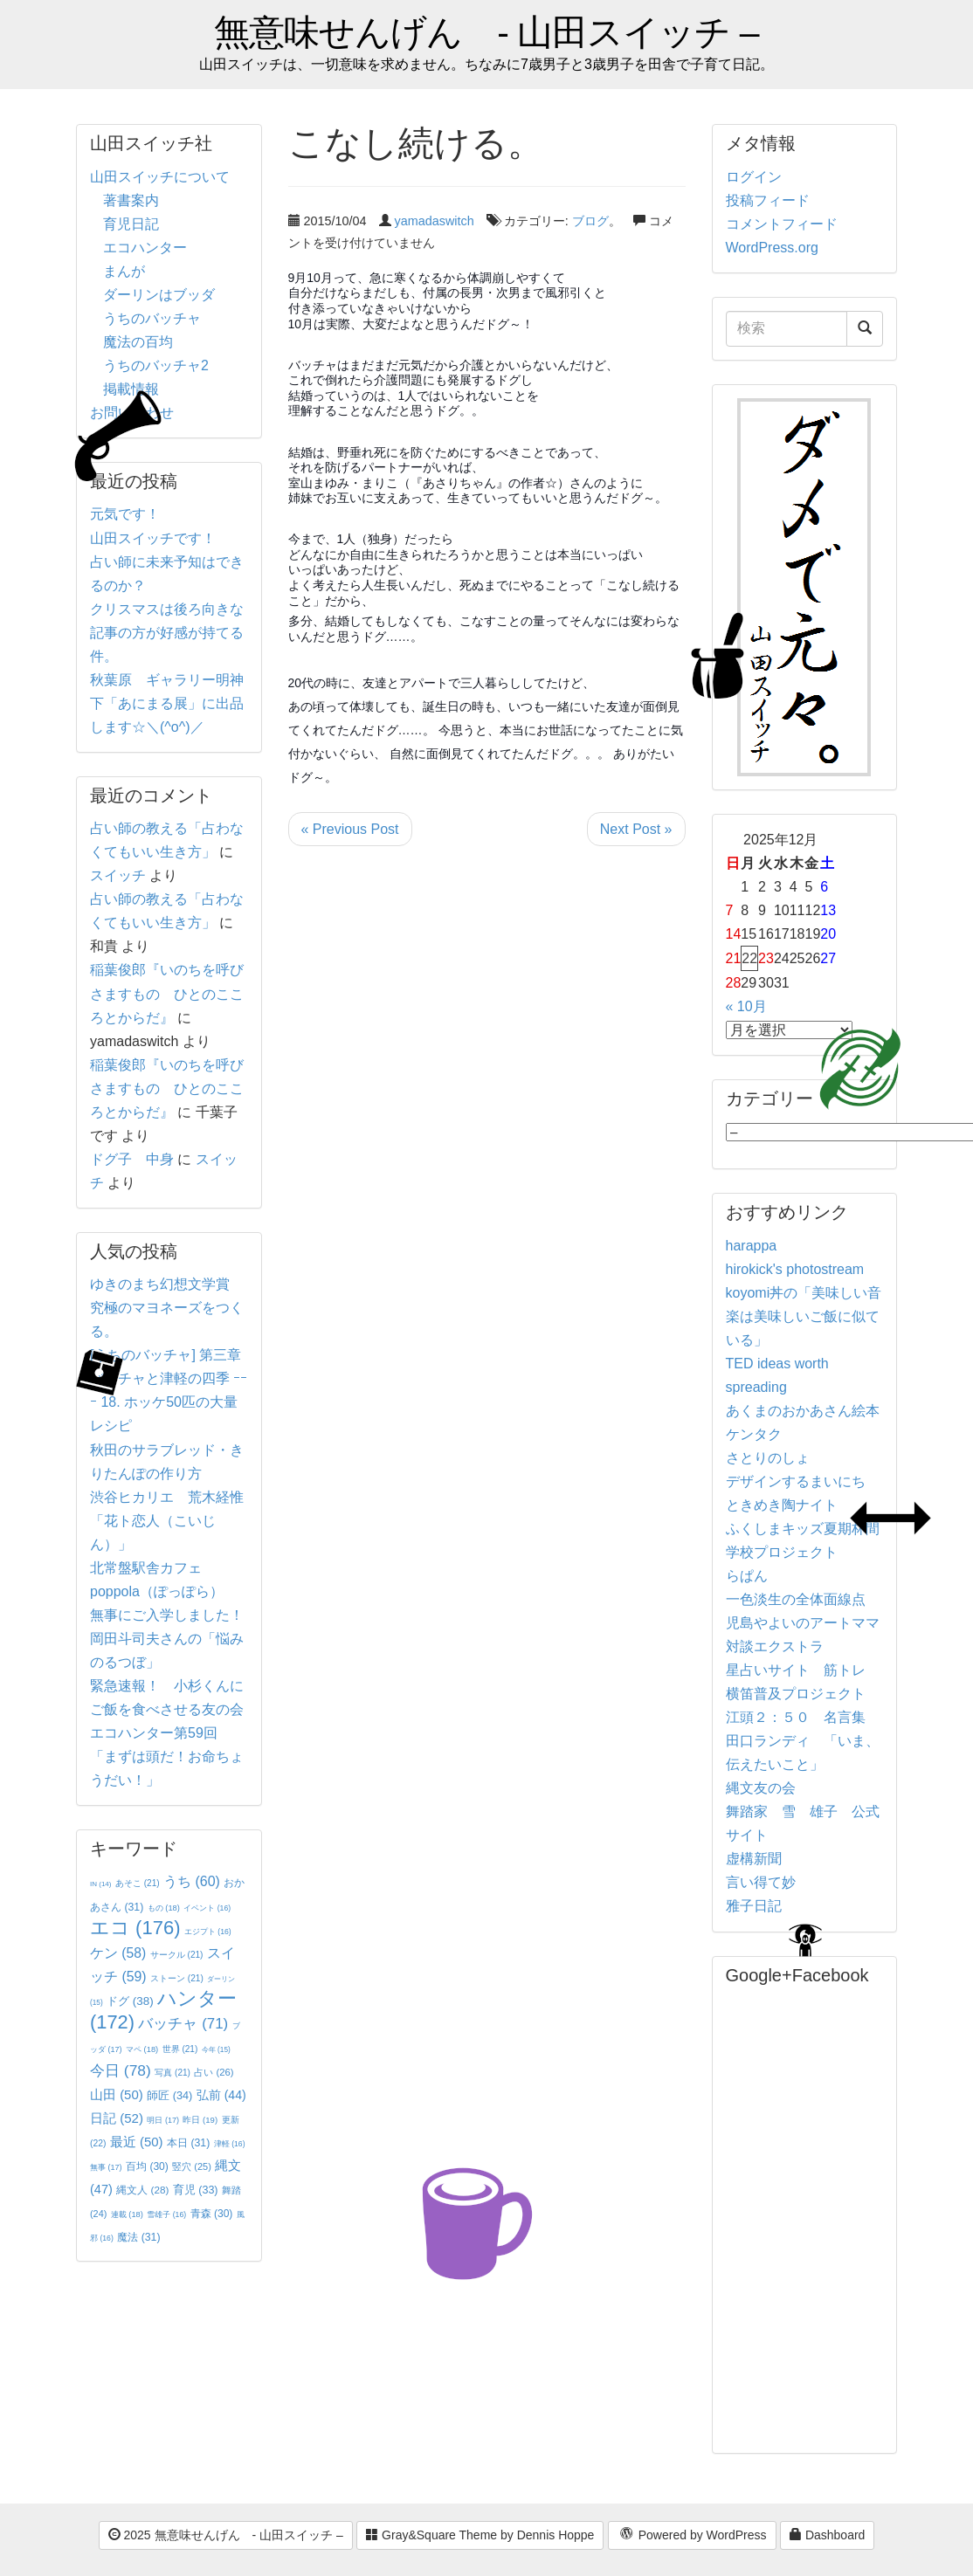 The image size is (973, 2576). Describe the element at coordinates (890, 1518) in the screenshot. I see `flip image horizontally` at that location.